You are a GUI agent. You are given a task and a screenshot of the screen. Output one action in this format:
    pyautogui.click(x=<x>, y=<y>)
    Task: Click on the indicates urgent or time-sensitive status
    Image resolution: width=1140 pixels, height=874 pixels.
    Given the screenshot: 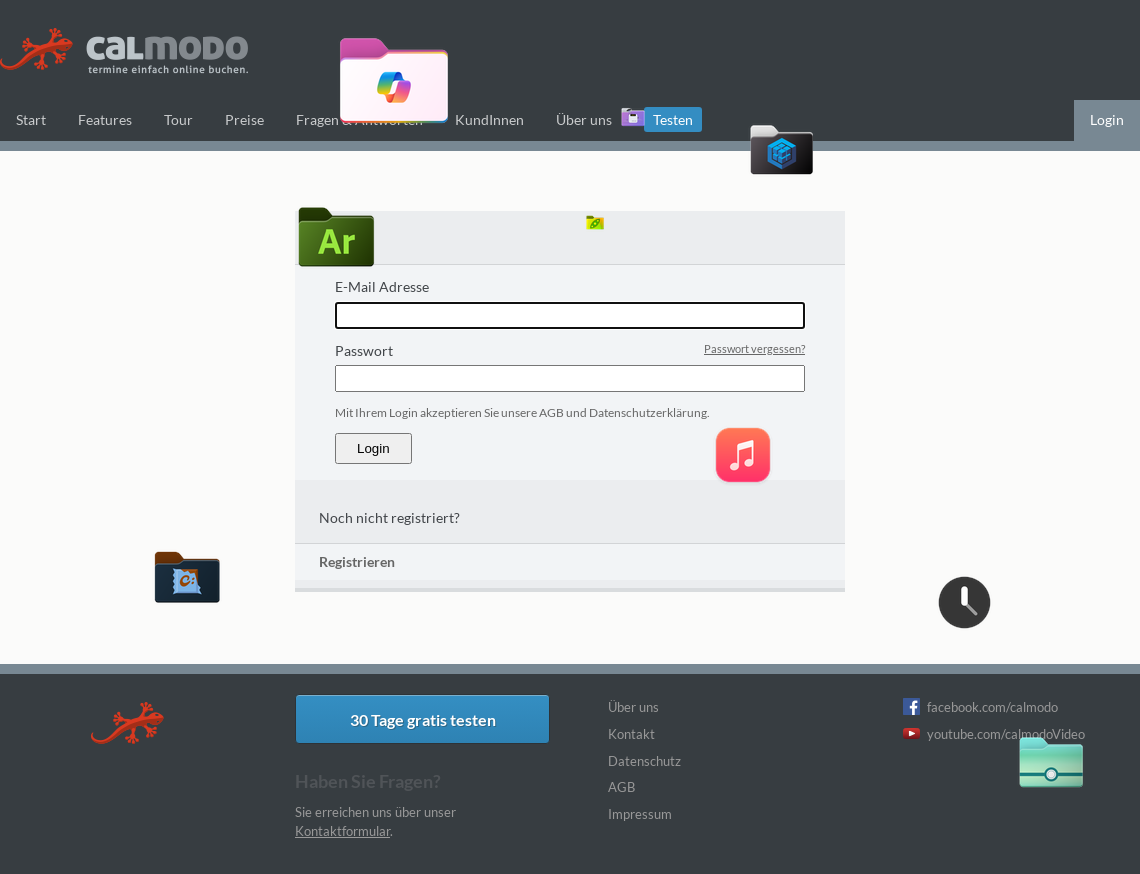 What is the action you would take?
    pyautogui.click(x=964, y=602)
    